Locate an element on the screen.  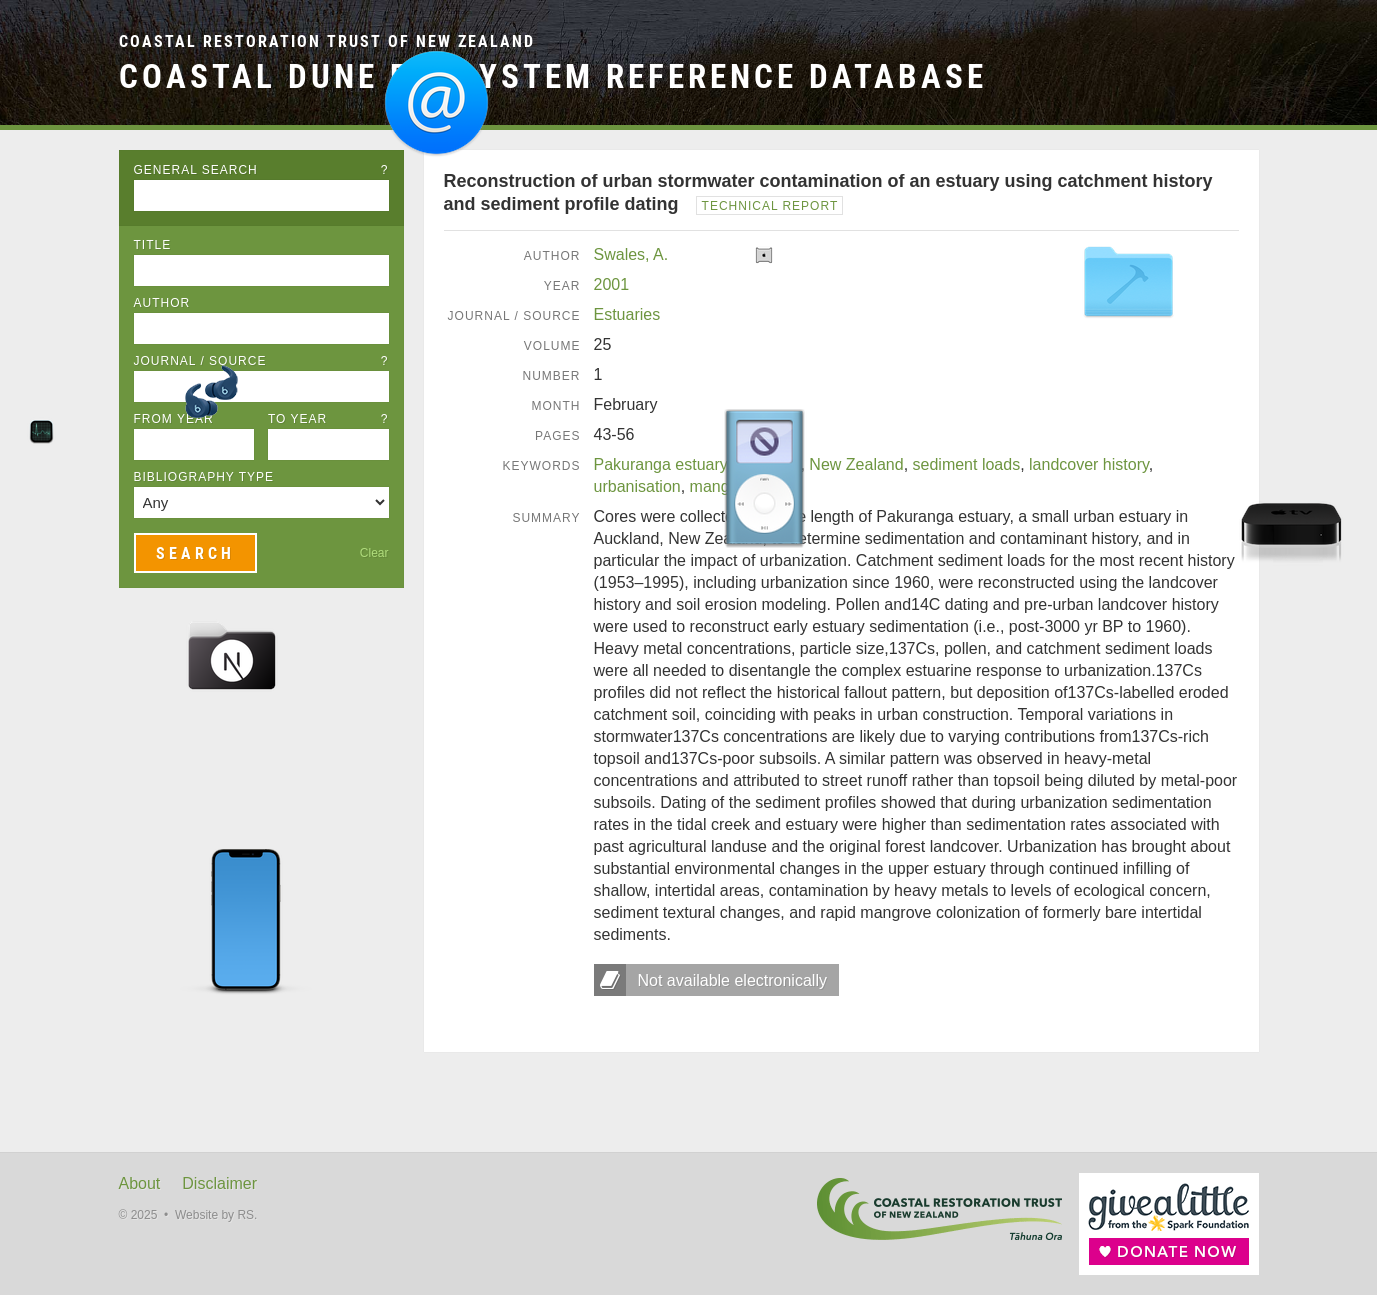
beats fit pro wireless earbuds in tidal blue is located at coordinates (211, 392).